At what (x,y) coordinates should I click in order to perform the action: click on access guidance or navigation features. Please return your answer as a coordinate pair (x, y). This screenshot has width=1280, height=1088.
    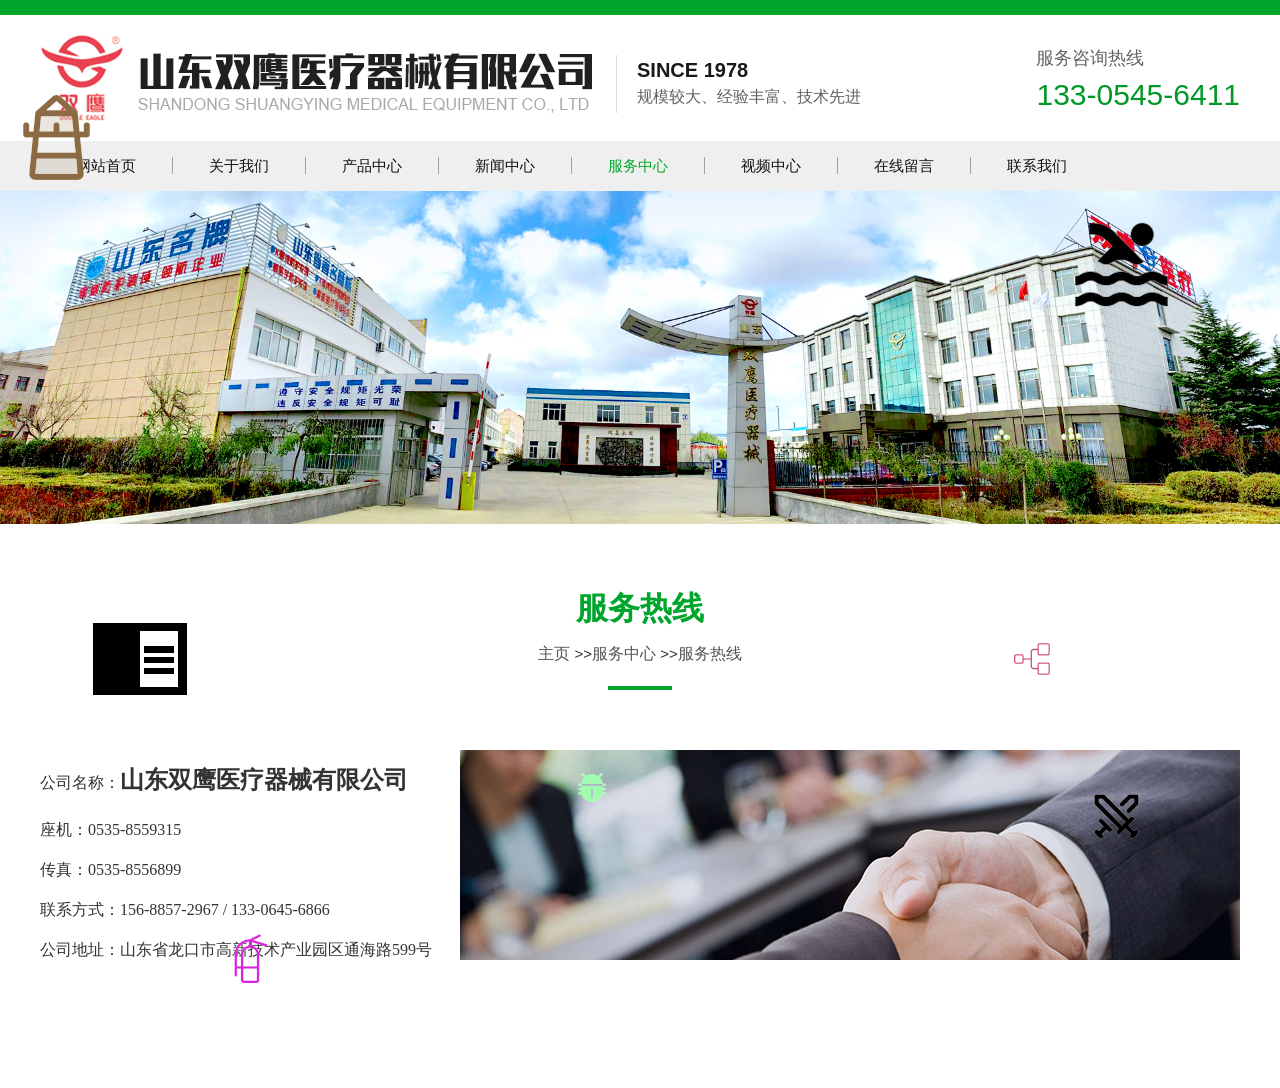
    Looking at the image, I should click on (56, 140).